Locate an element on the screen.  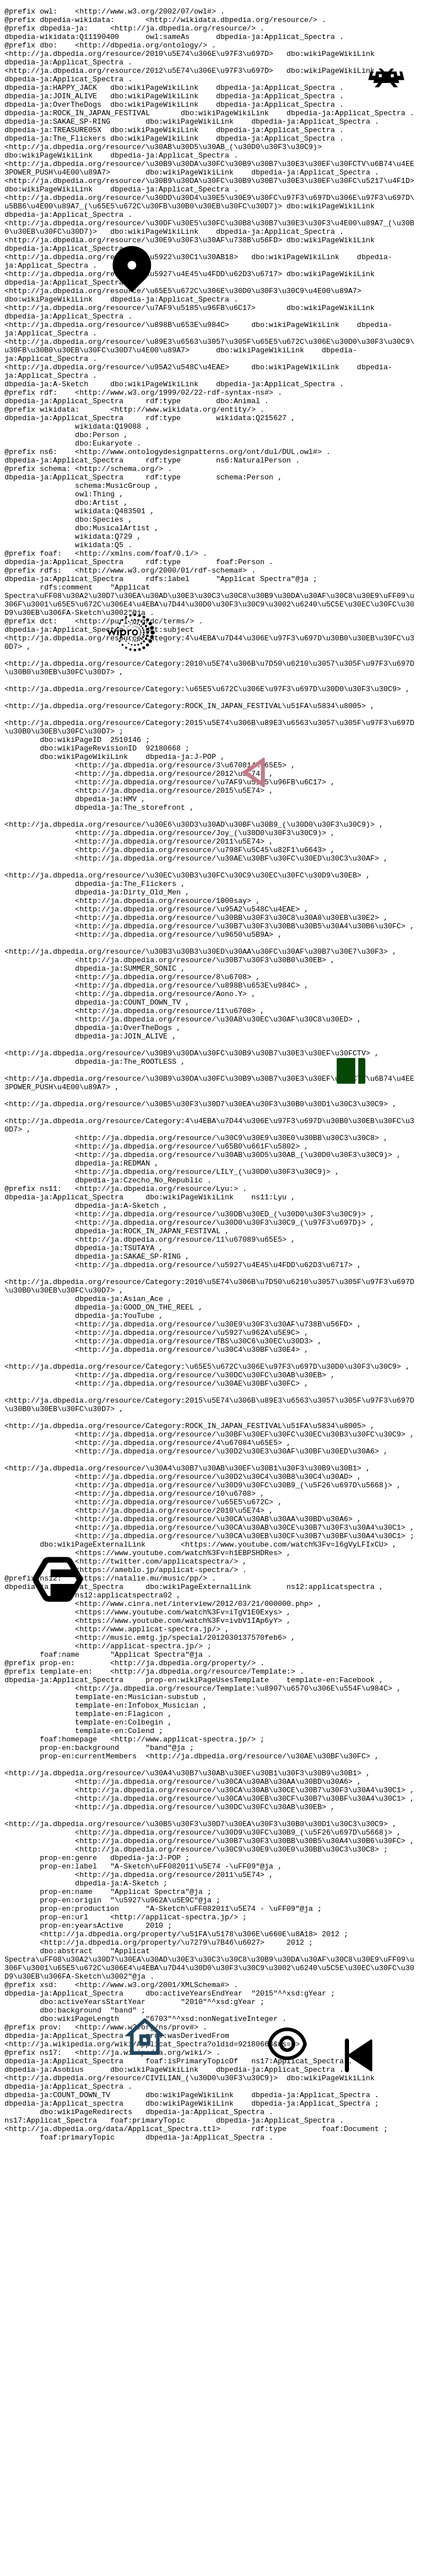
view or preview content is located at coordinates (287, 2044).